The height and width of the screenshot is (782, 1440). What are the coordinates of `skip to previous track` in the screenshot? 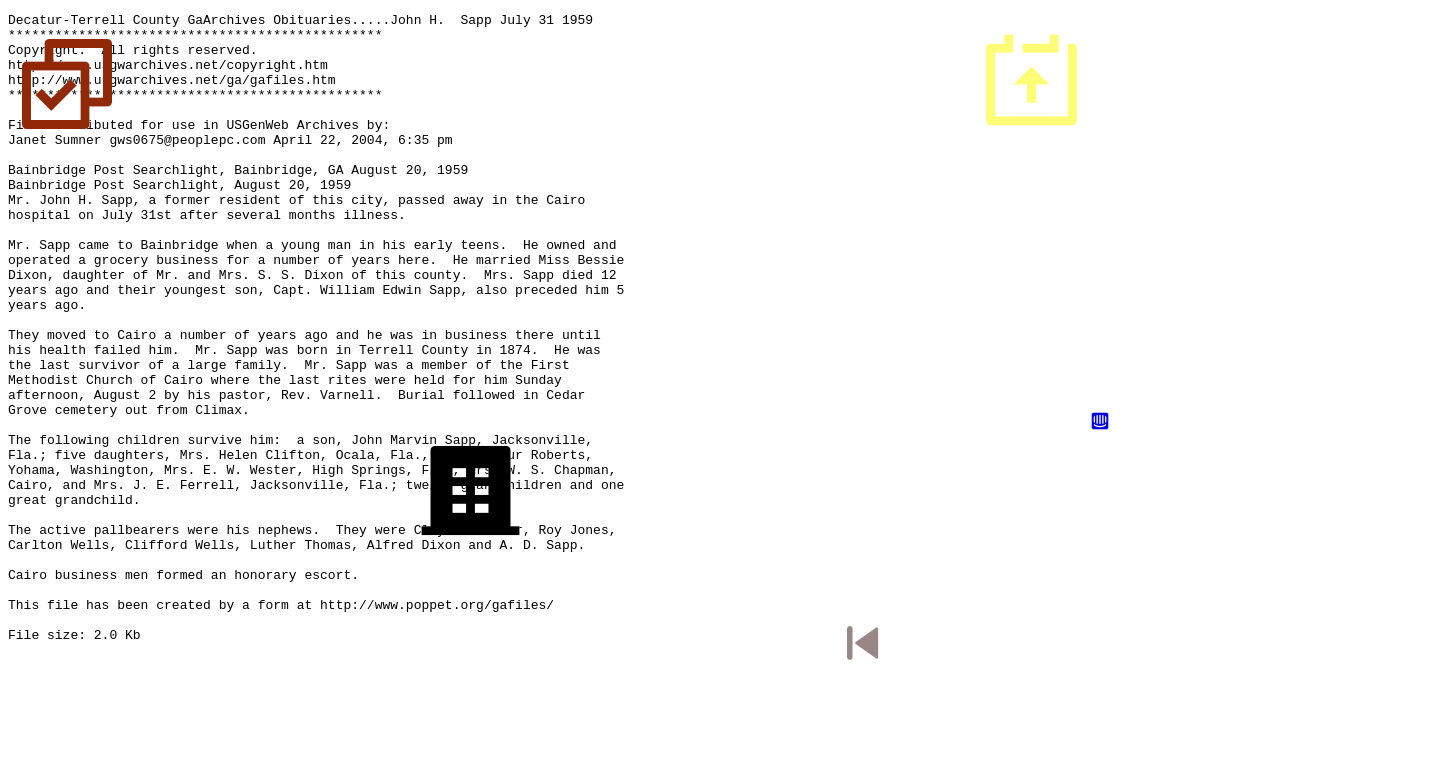 It's located at (864, 643).